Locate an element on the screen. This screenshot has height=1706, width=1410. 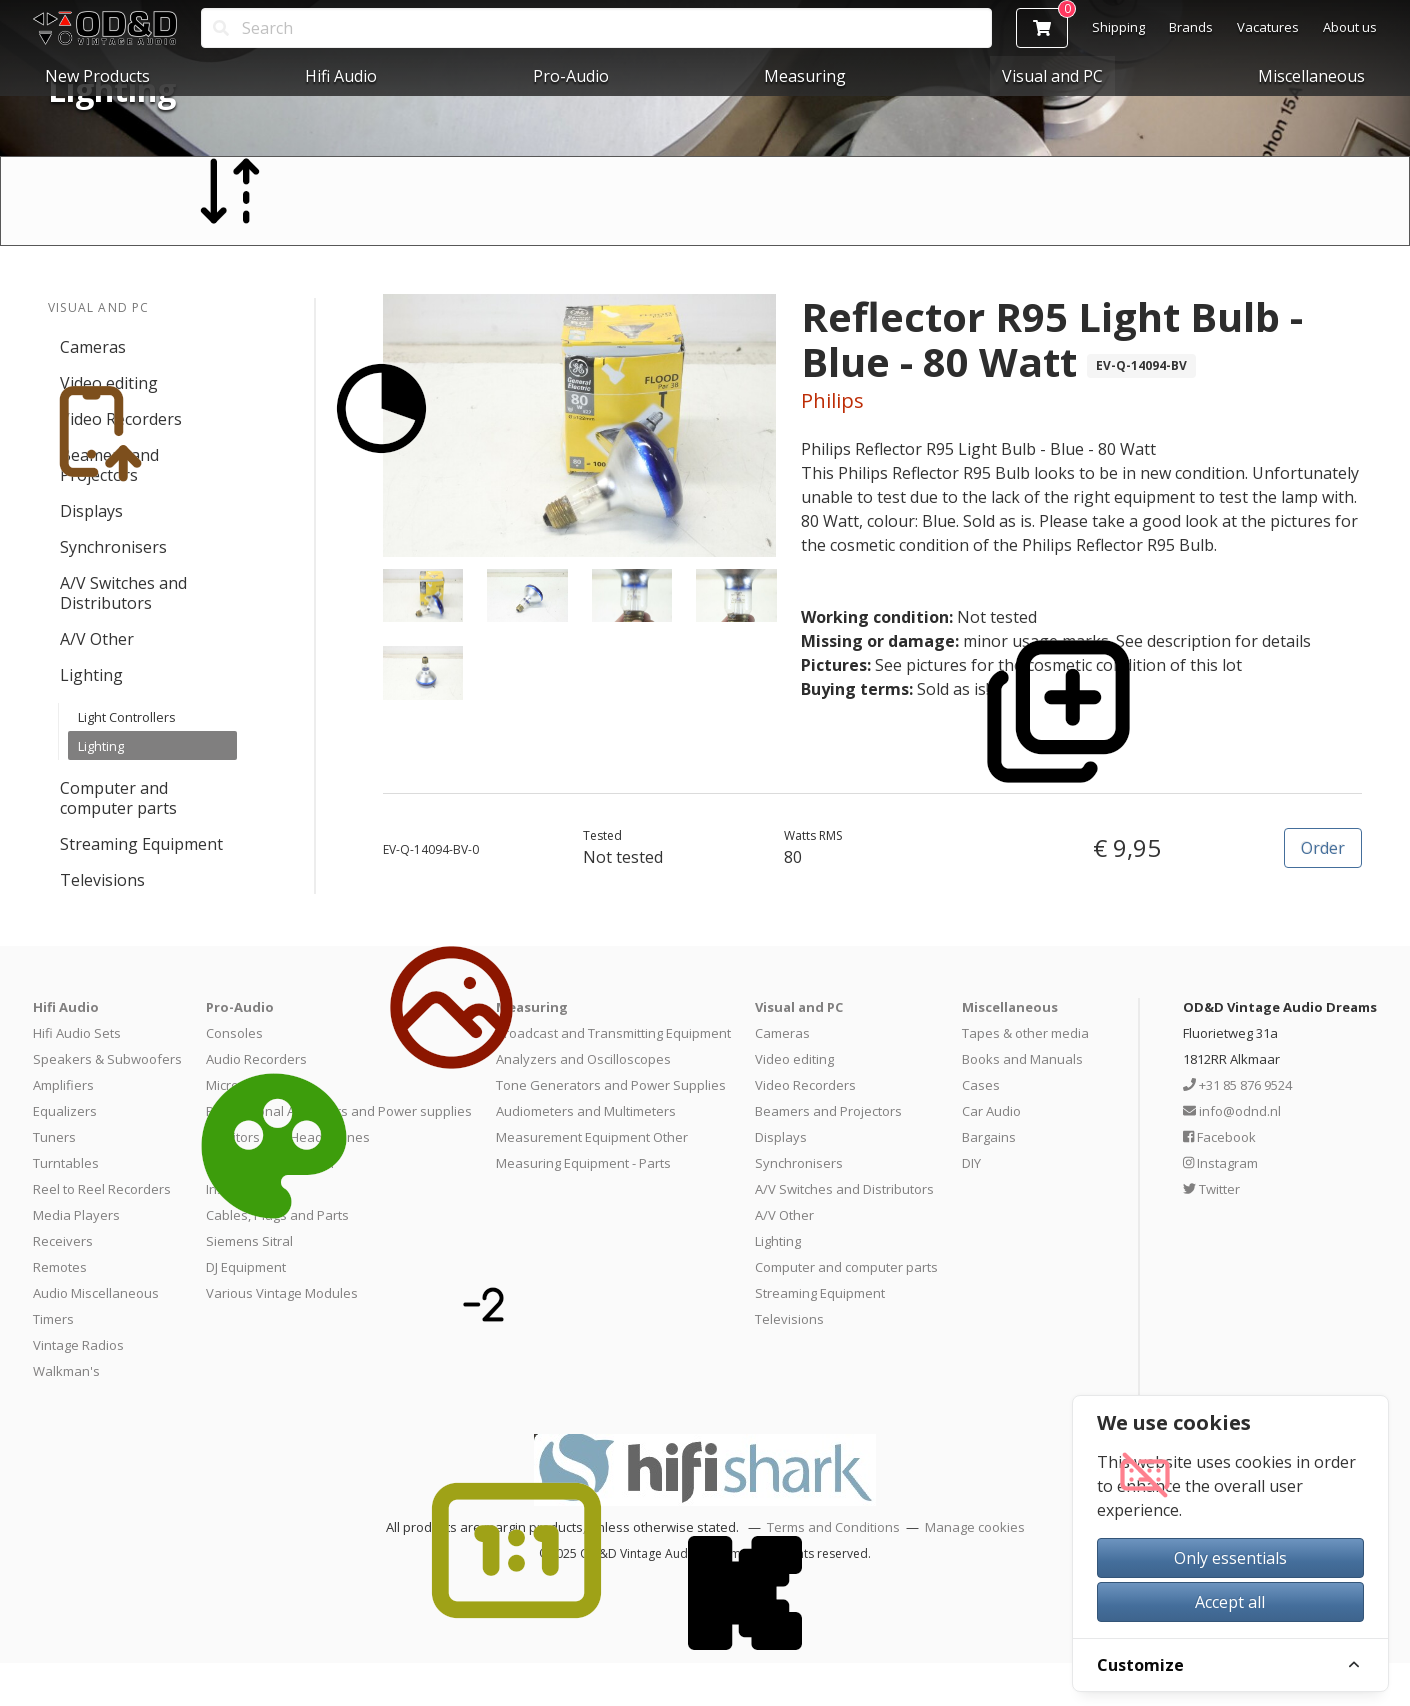
indicates a one-to-one relationship in database or data modeling is located at coordinates (516, 1550).